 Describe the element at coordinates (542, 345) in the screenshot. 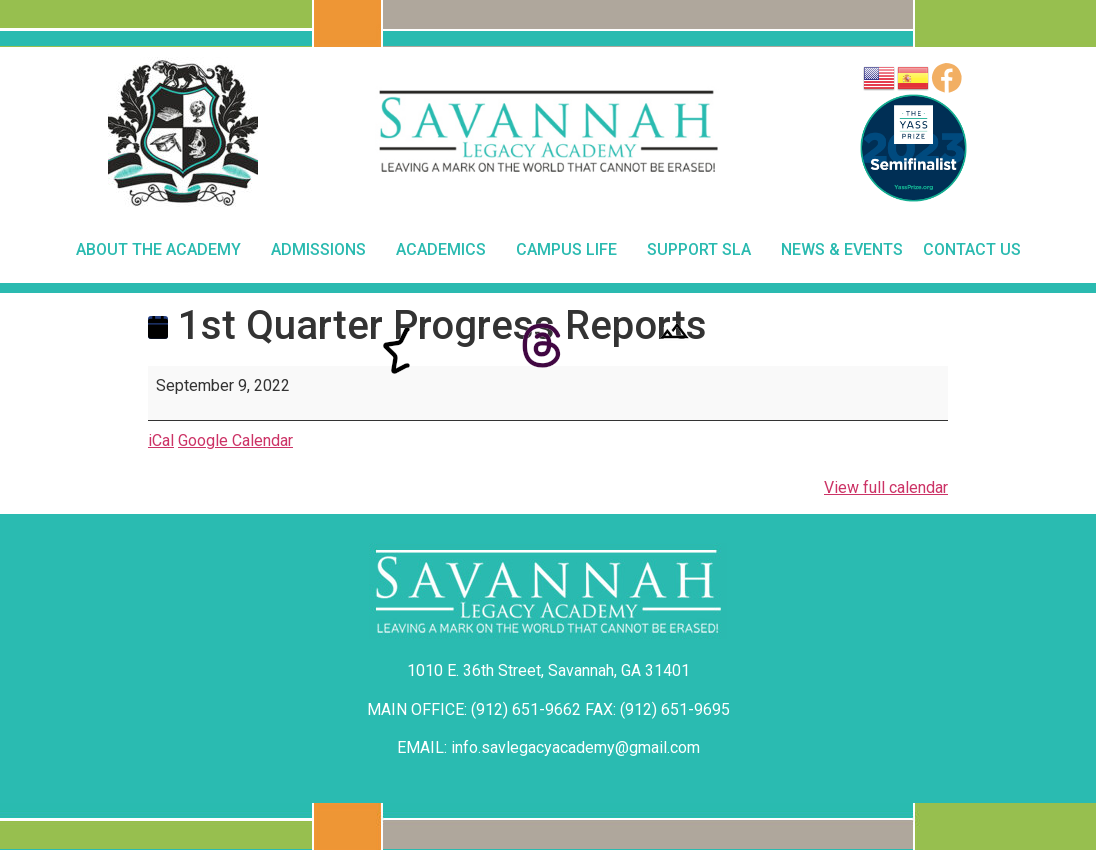

I see `open the Threads app` at that location.